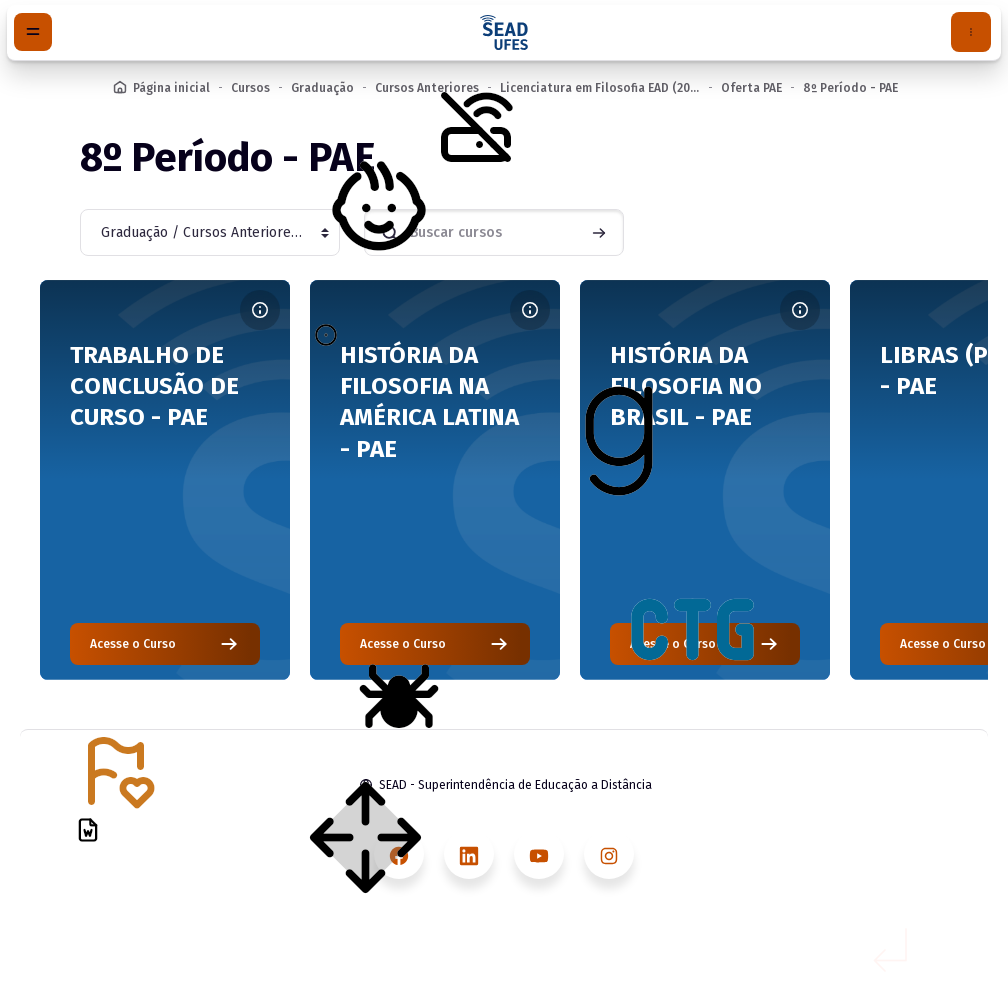 Image resolution: width=1008 pixels, height=982 pixels. What do you see at coordinates (326, 335) in the screenshot?
I see `enable focus or concentration mode` at bounding box center [326, 335].